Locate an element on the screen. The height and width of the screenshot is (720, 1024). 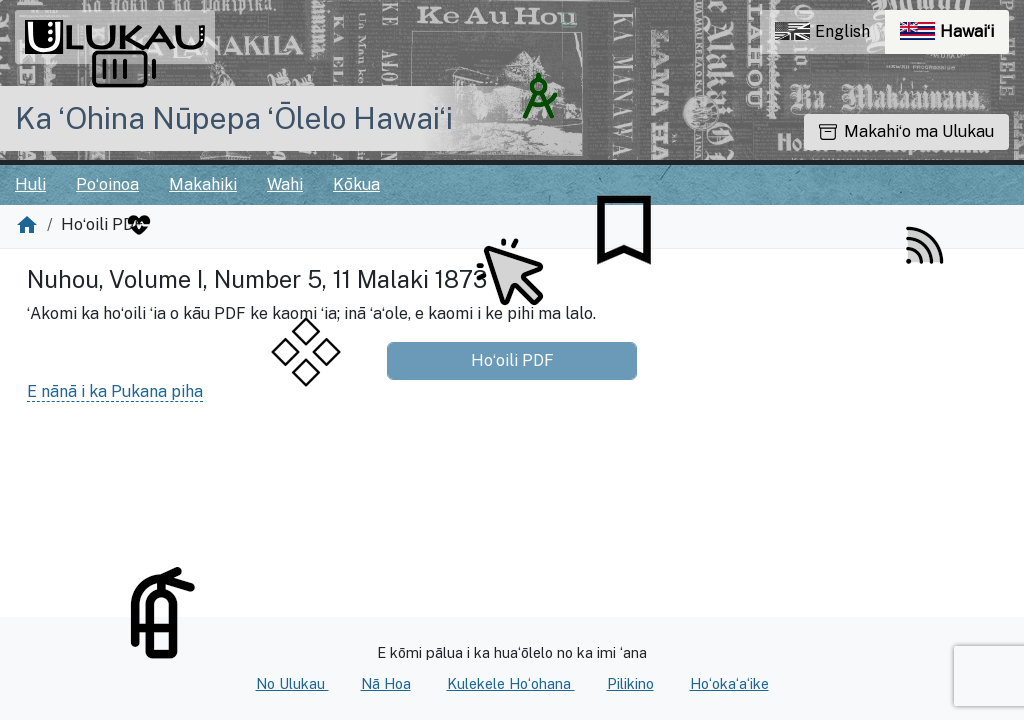
indicates high battery level is located at coordinates (123, 69).